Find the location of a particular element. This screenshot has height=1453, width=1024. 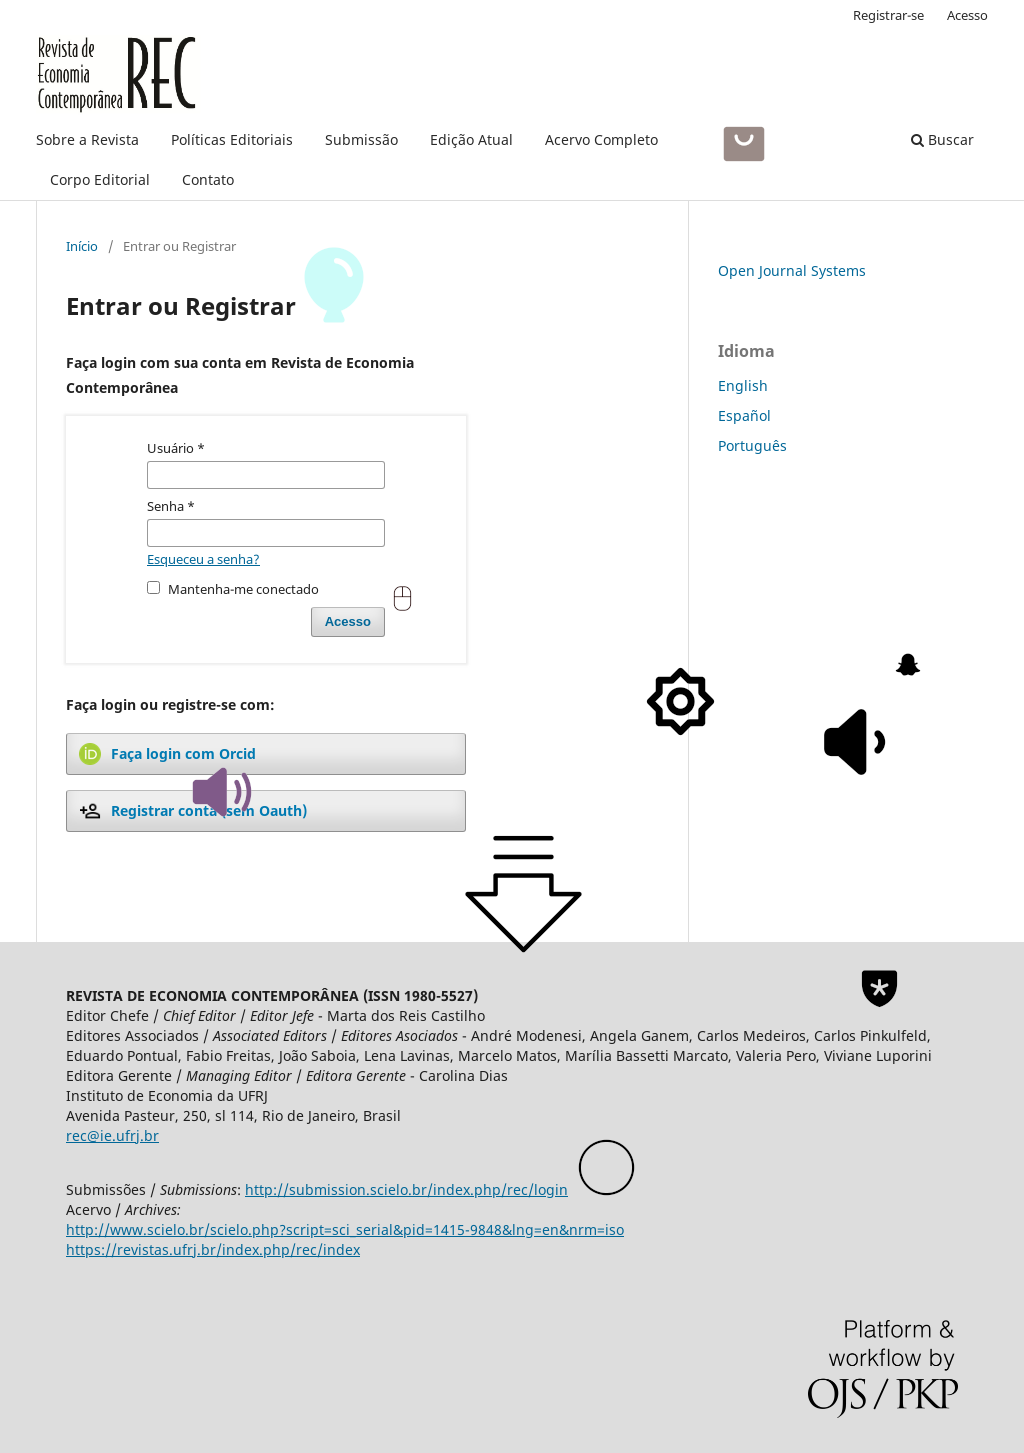

unselected radio button or checkbox option is located at coordinates (606, 1167).